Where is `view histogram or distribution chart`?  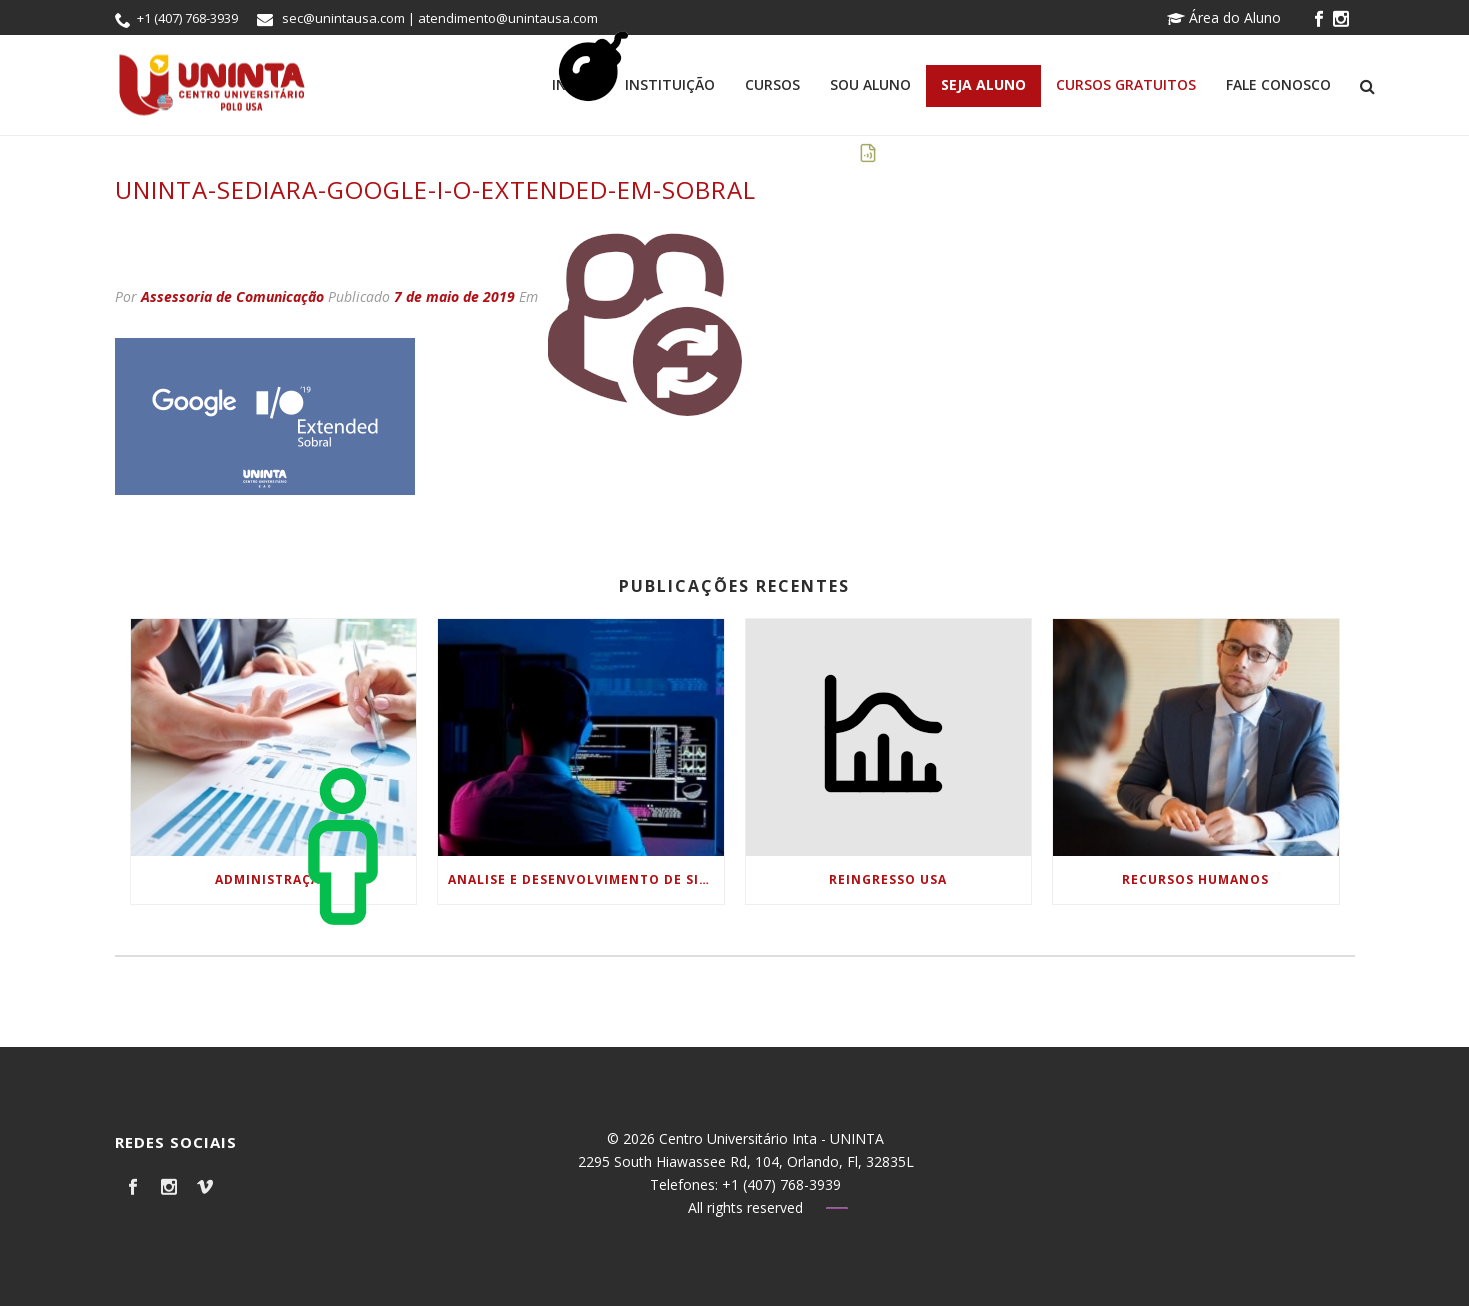 view histogram or distribution chart is located at coordinates (883, 733).